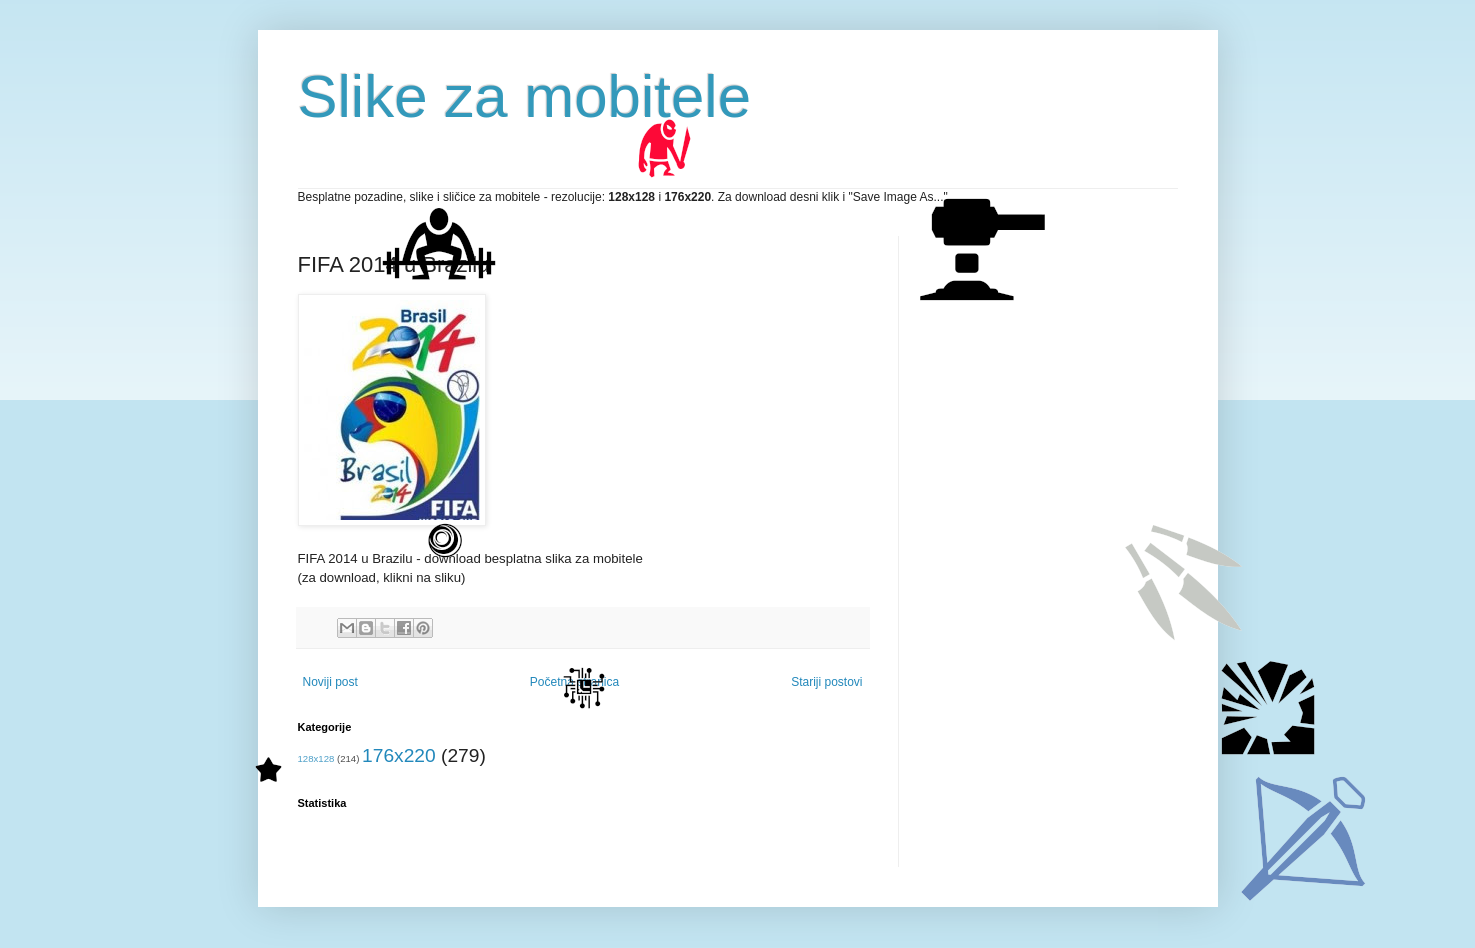 The width and height of the screenshot is (1475, 948). What do you see at coordinates (664, 148) in the screenshot?
I see `enemy minion character in a game interface` at bounding box center [664, 148].